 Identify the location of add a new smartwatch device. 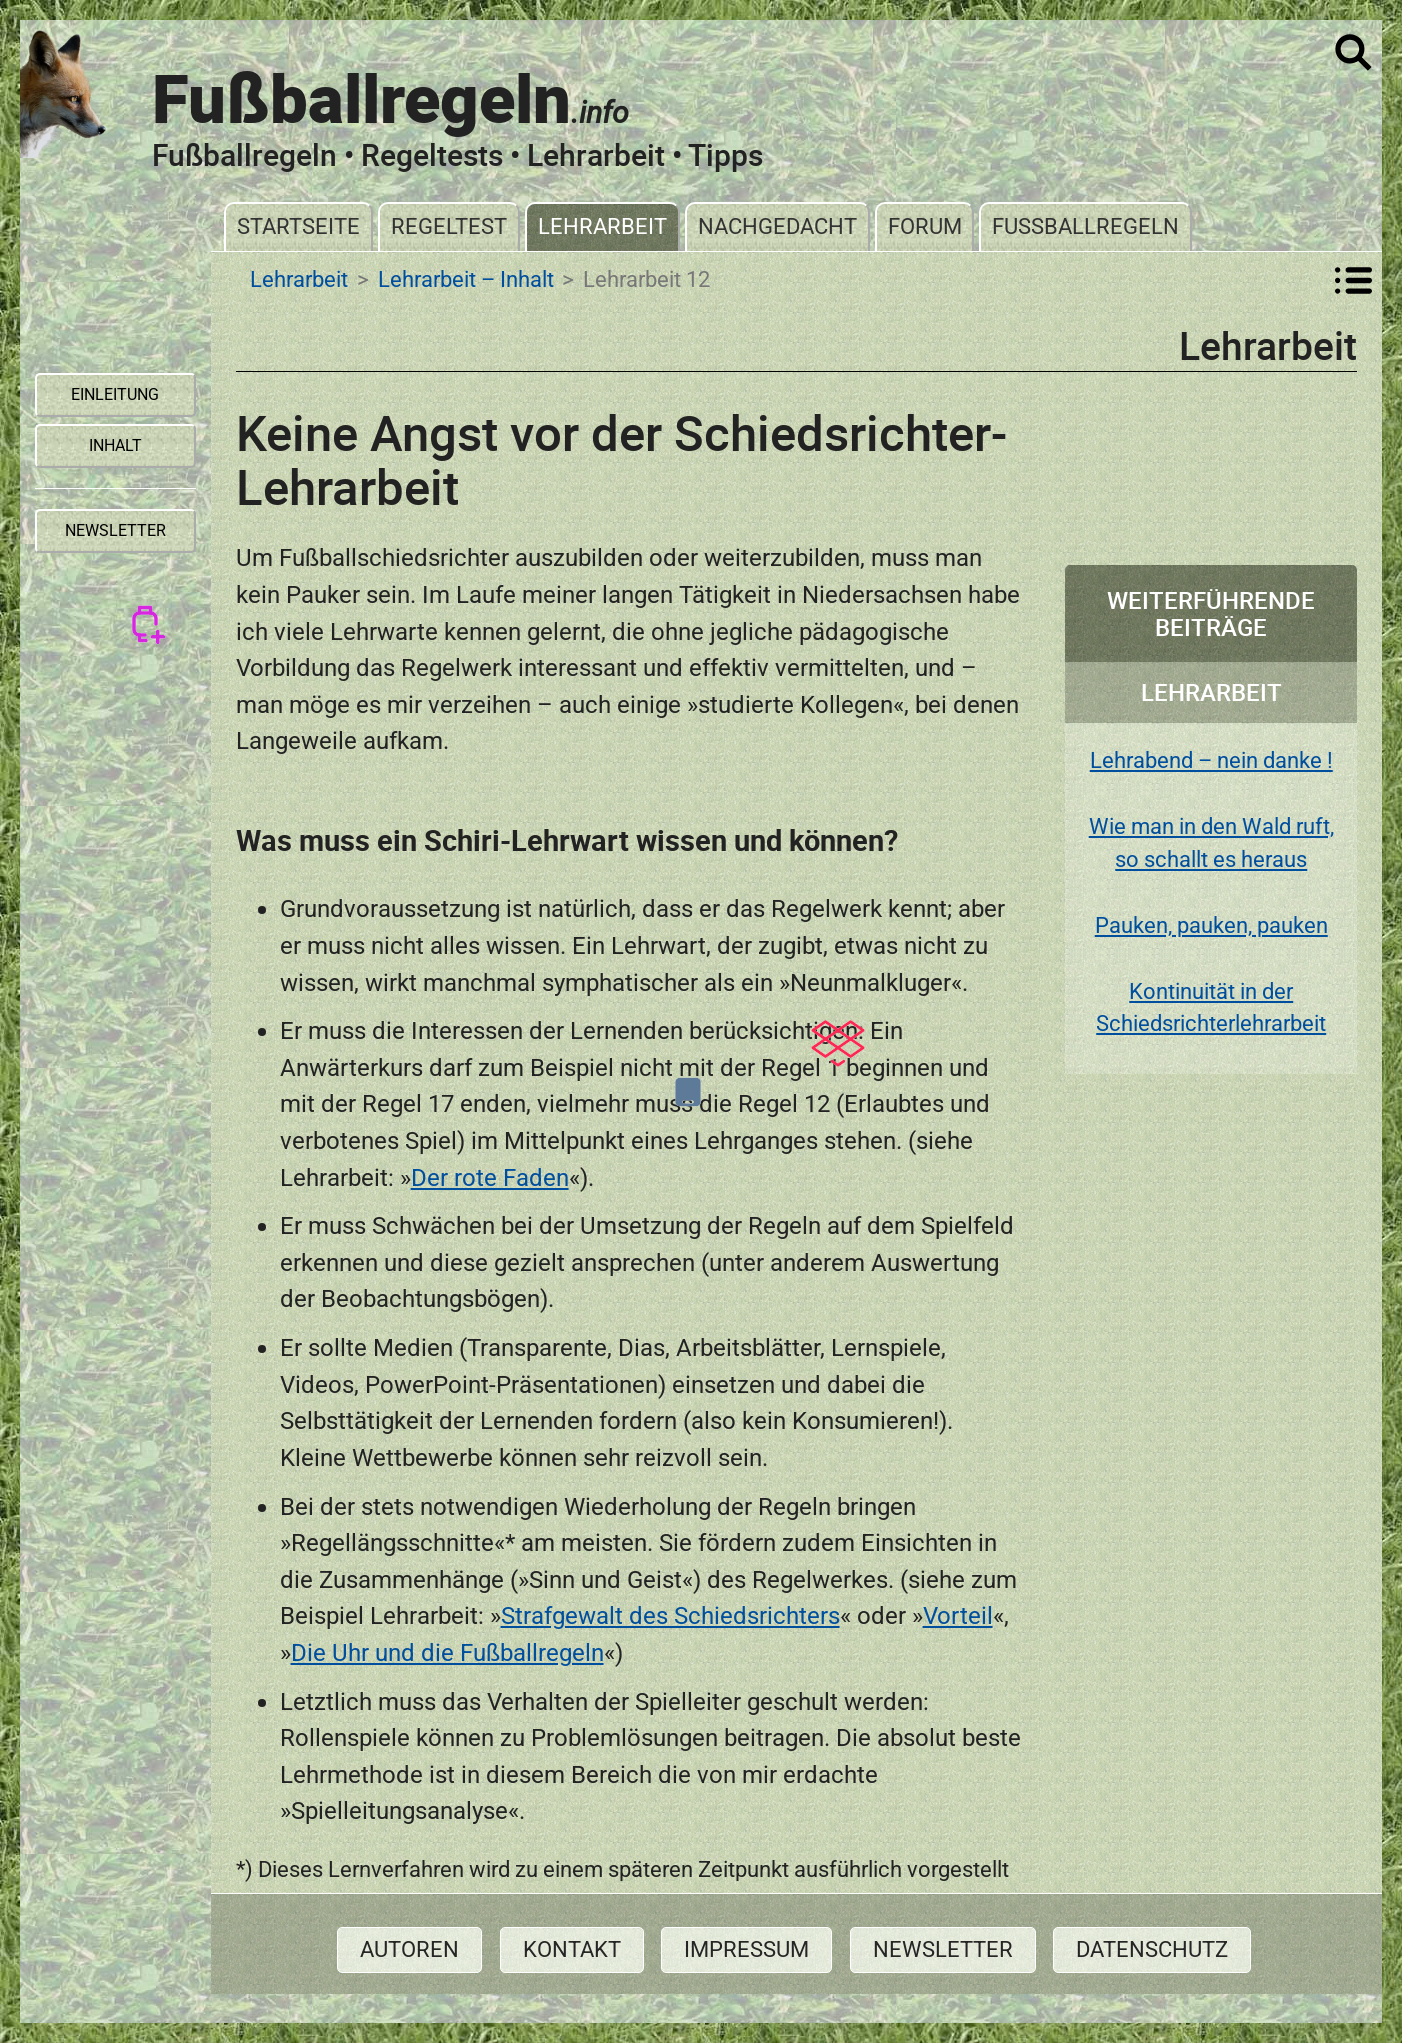
(145, 624).